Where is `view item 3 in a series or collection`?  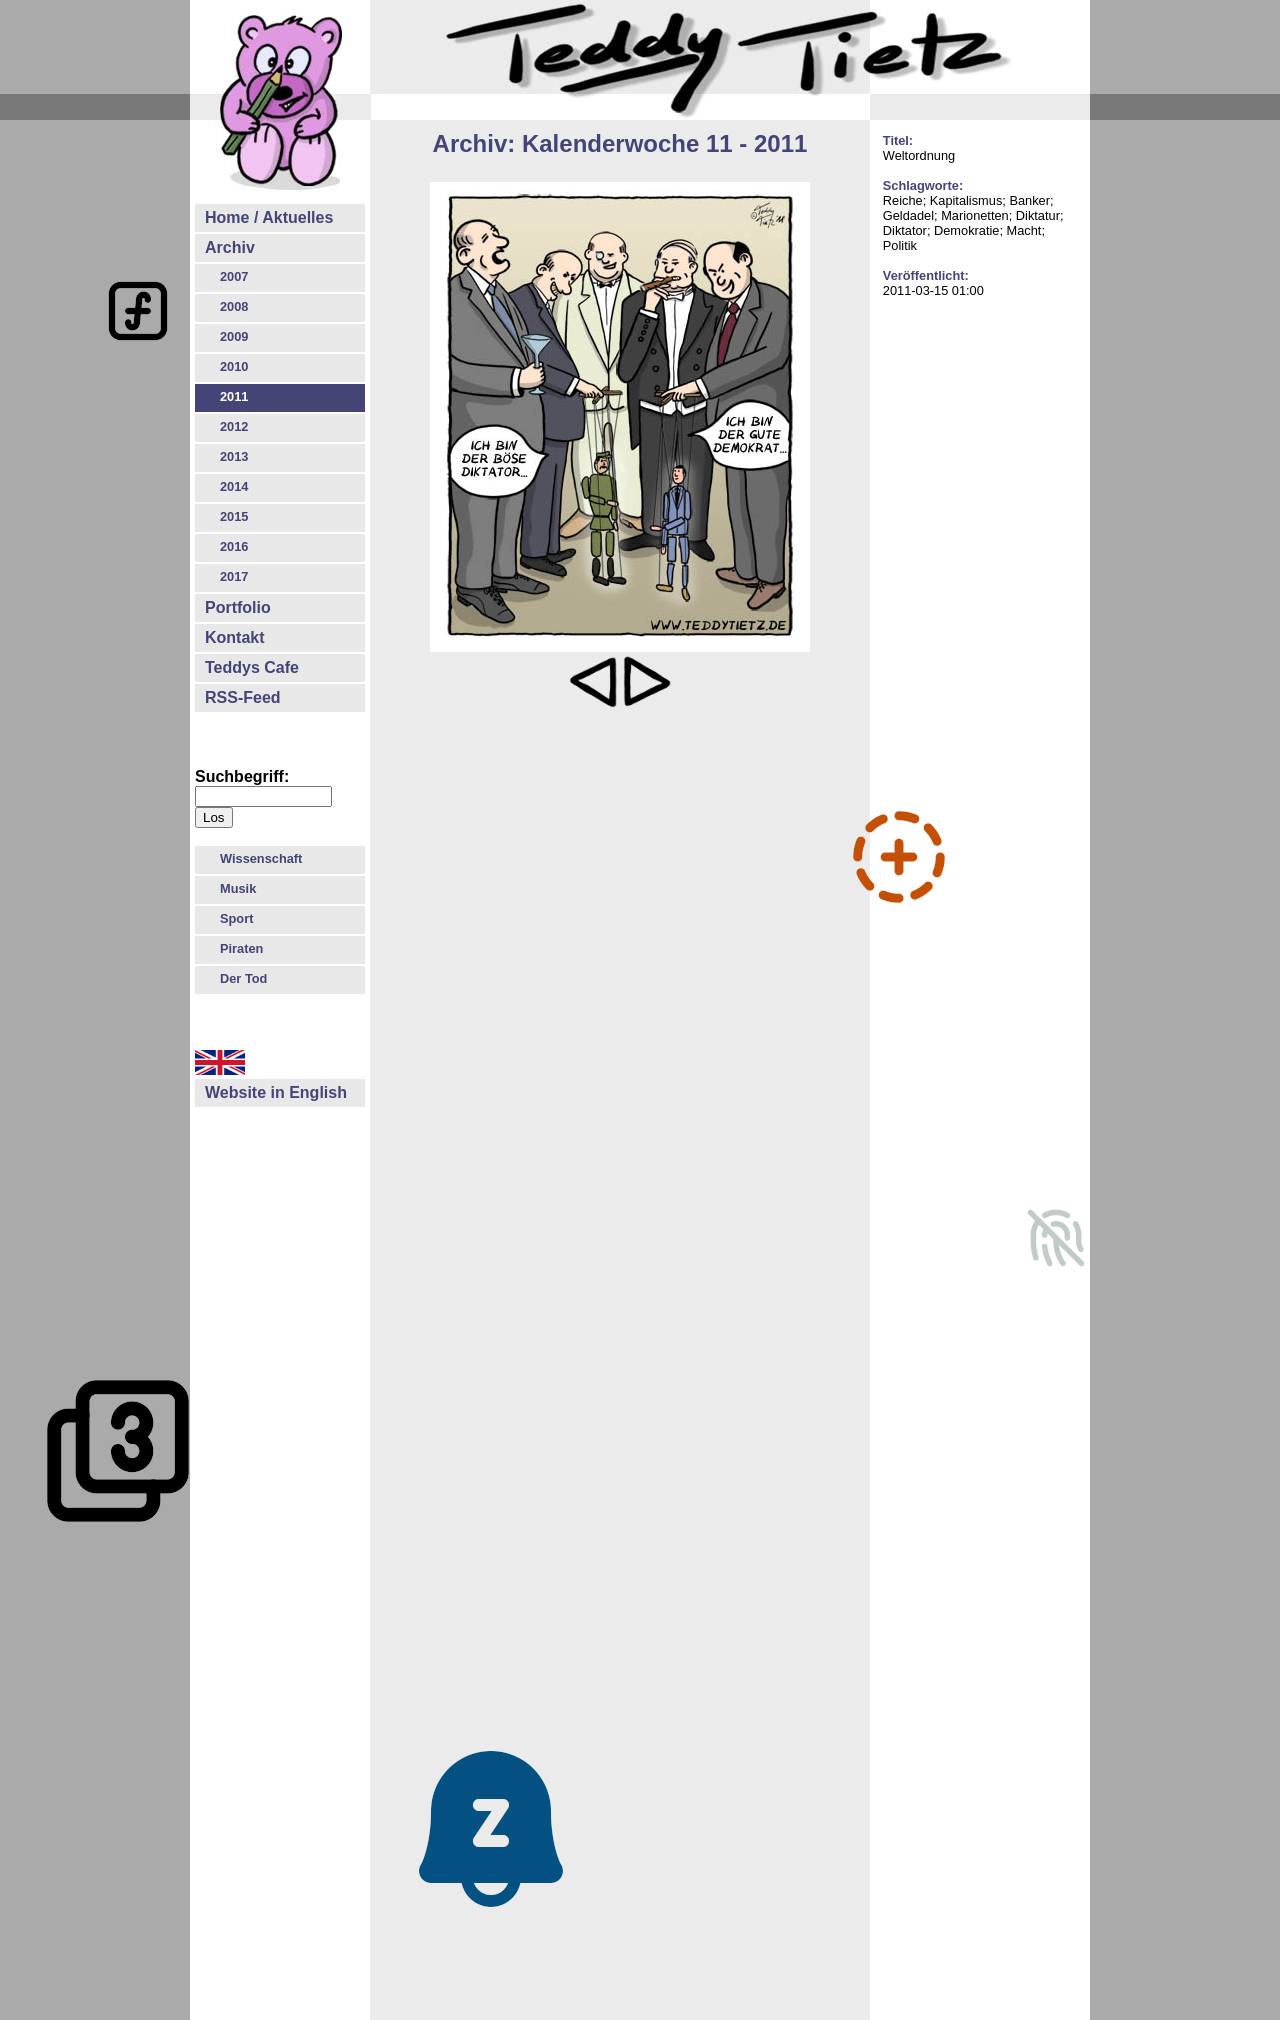 view item 3 in a series or collection is located at coordinates (118, 1451).